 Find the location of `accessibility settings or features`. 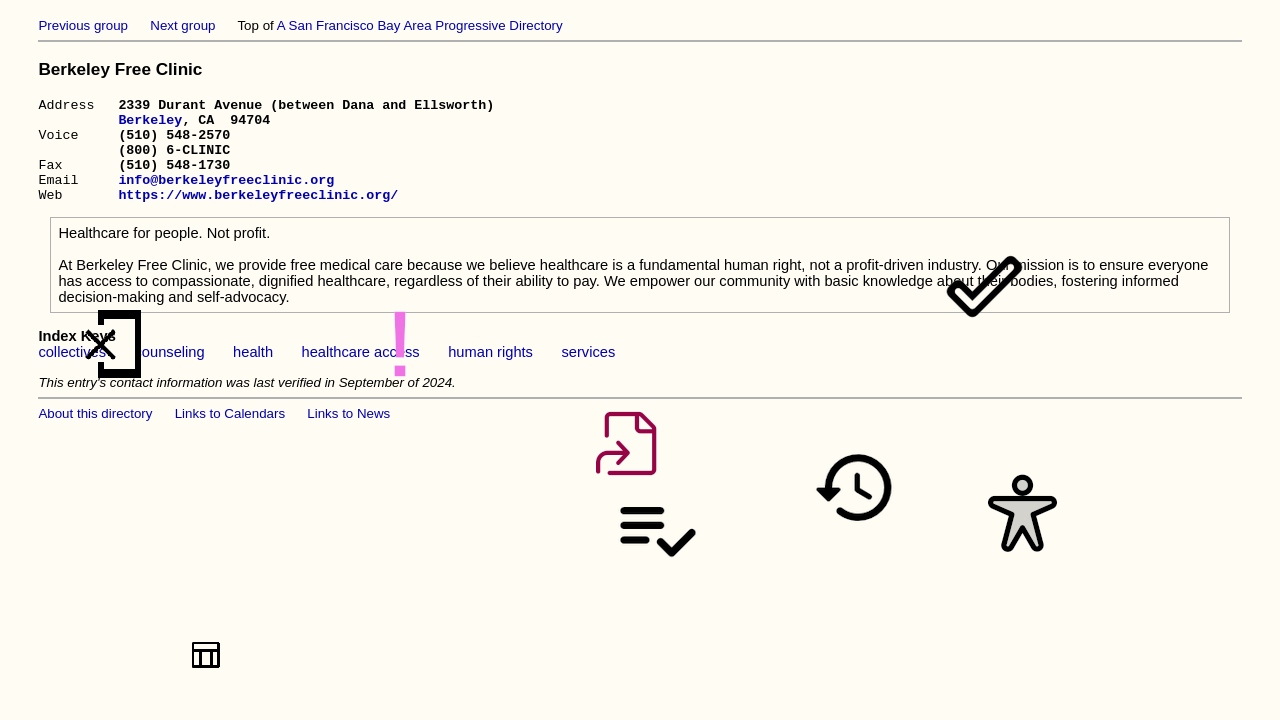

accessibility settings or features is located at coordinates (1022, 514).